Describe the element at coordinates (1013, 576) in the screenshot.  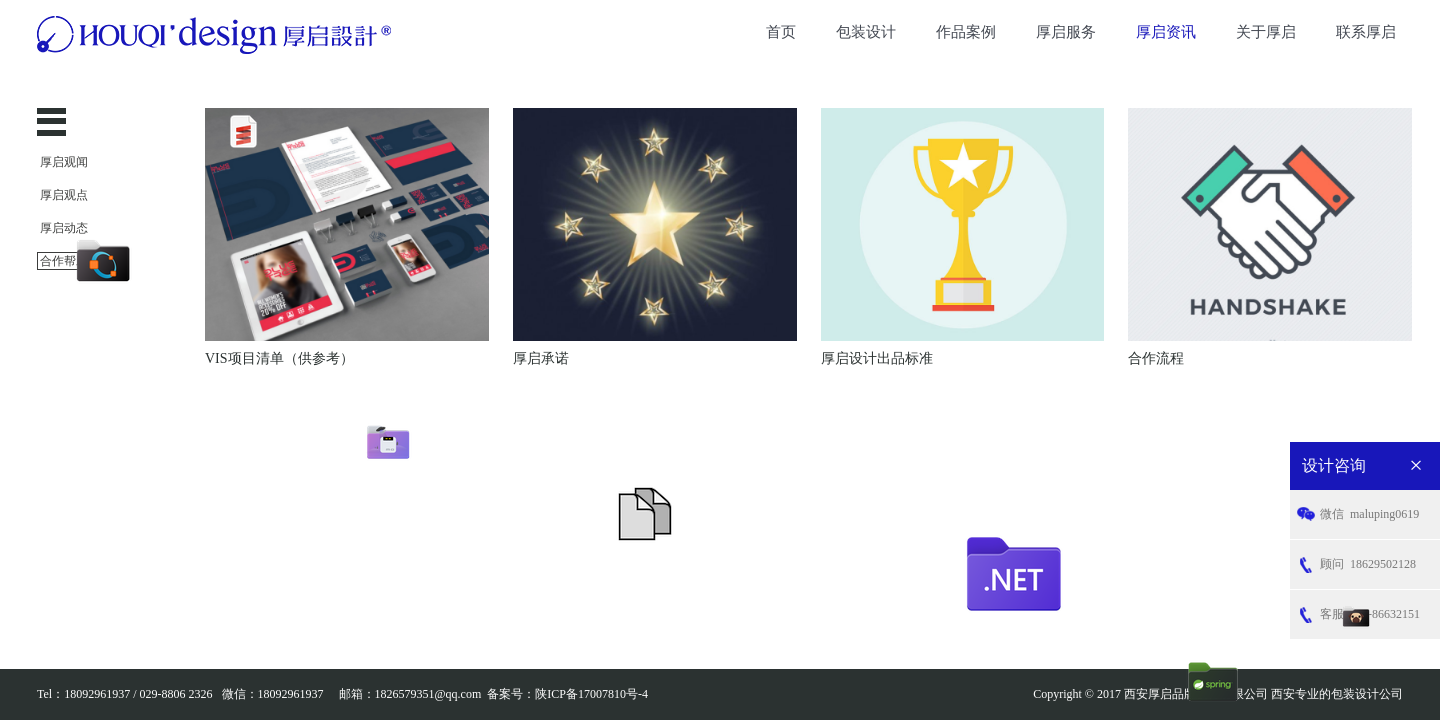
I see `folder containing .NET framework files` at that location.